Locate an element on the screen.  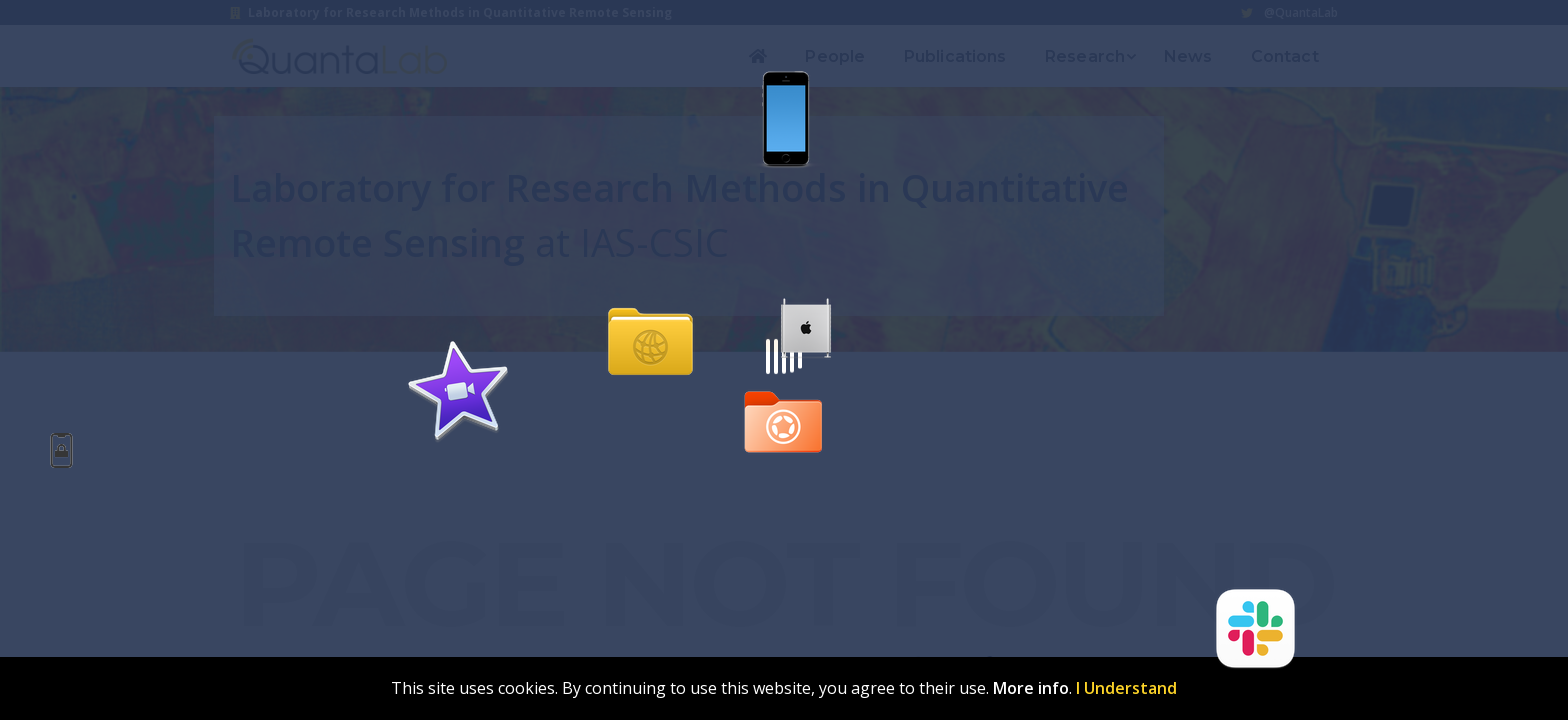
folder containing HTML or web files is located at coordinates (650, 341).